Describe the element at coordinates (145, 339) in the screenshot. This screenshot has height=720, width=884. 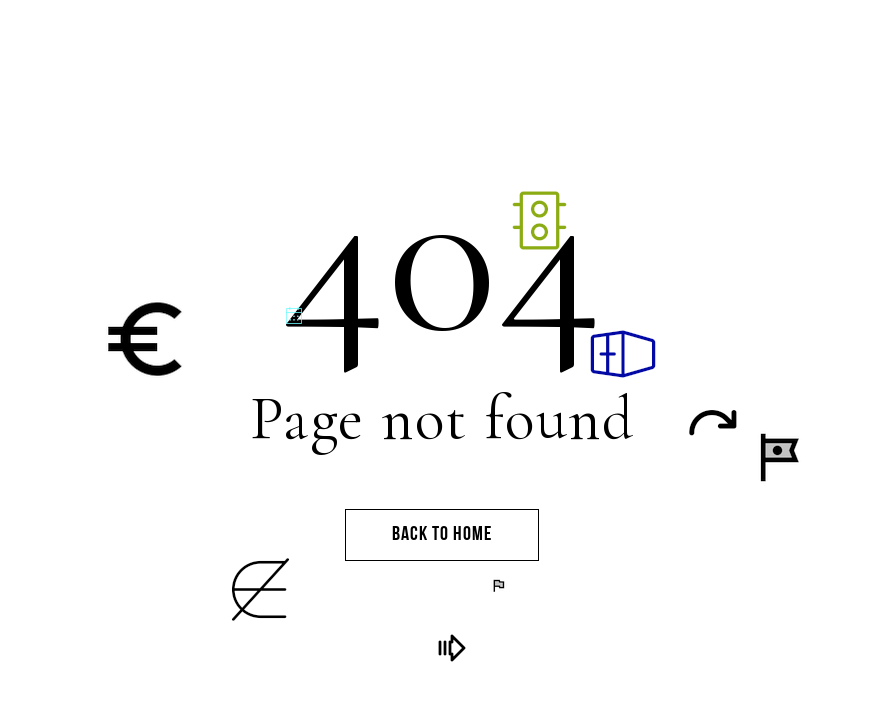
I see `view prices in euros` at that location.